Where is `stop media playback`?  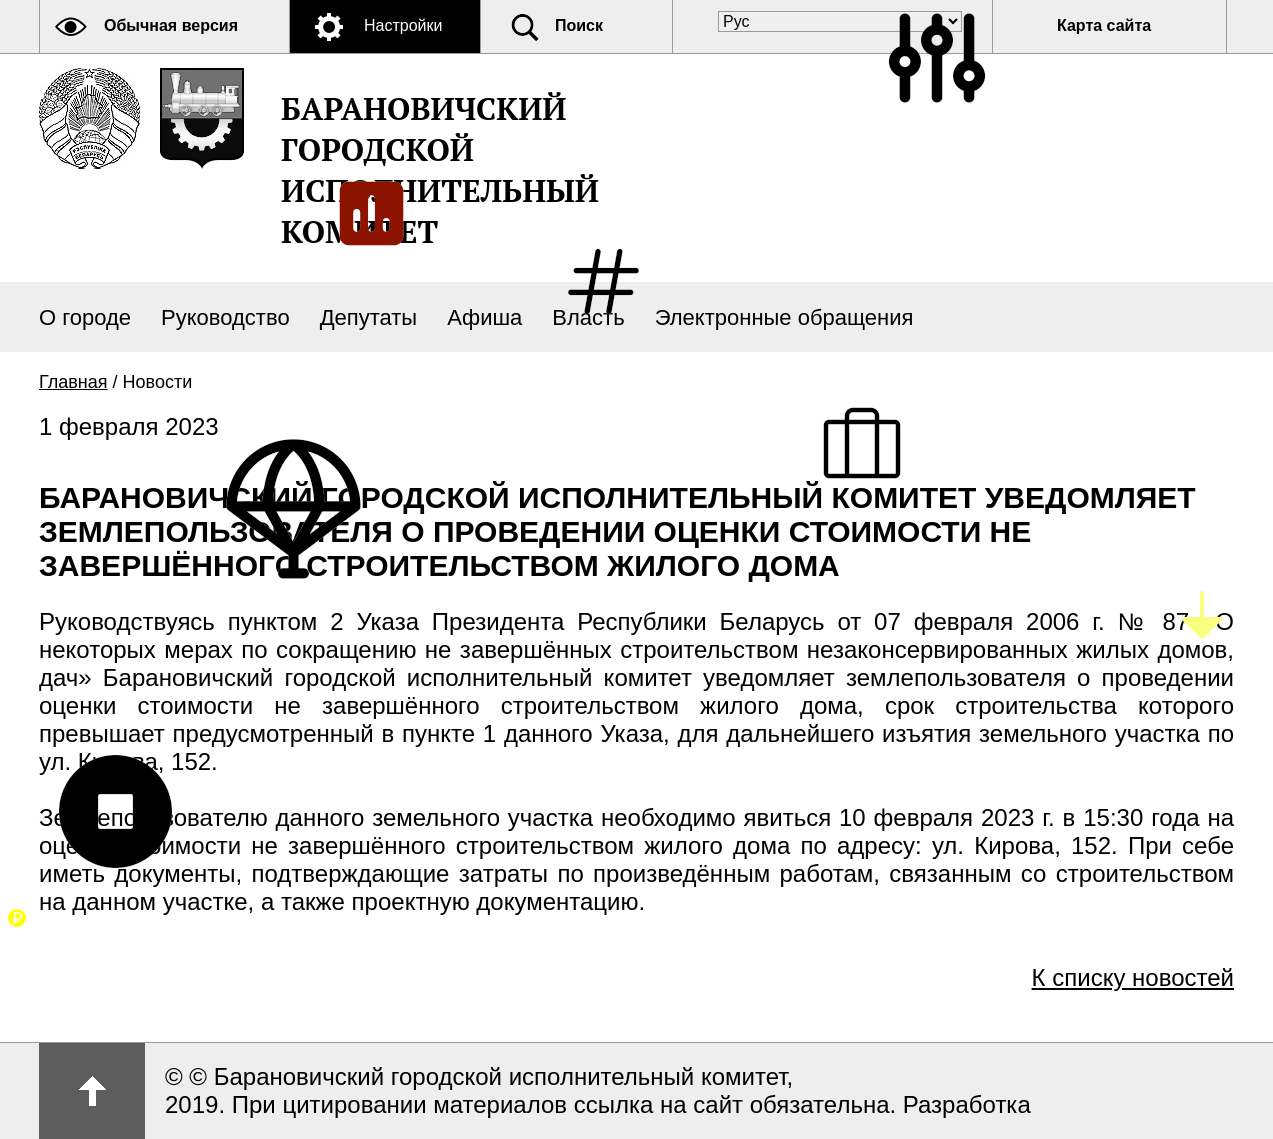
stop media playback is located at coordinates (115, 811).